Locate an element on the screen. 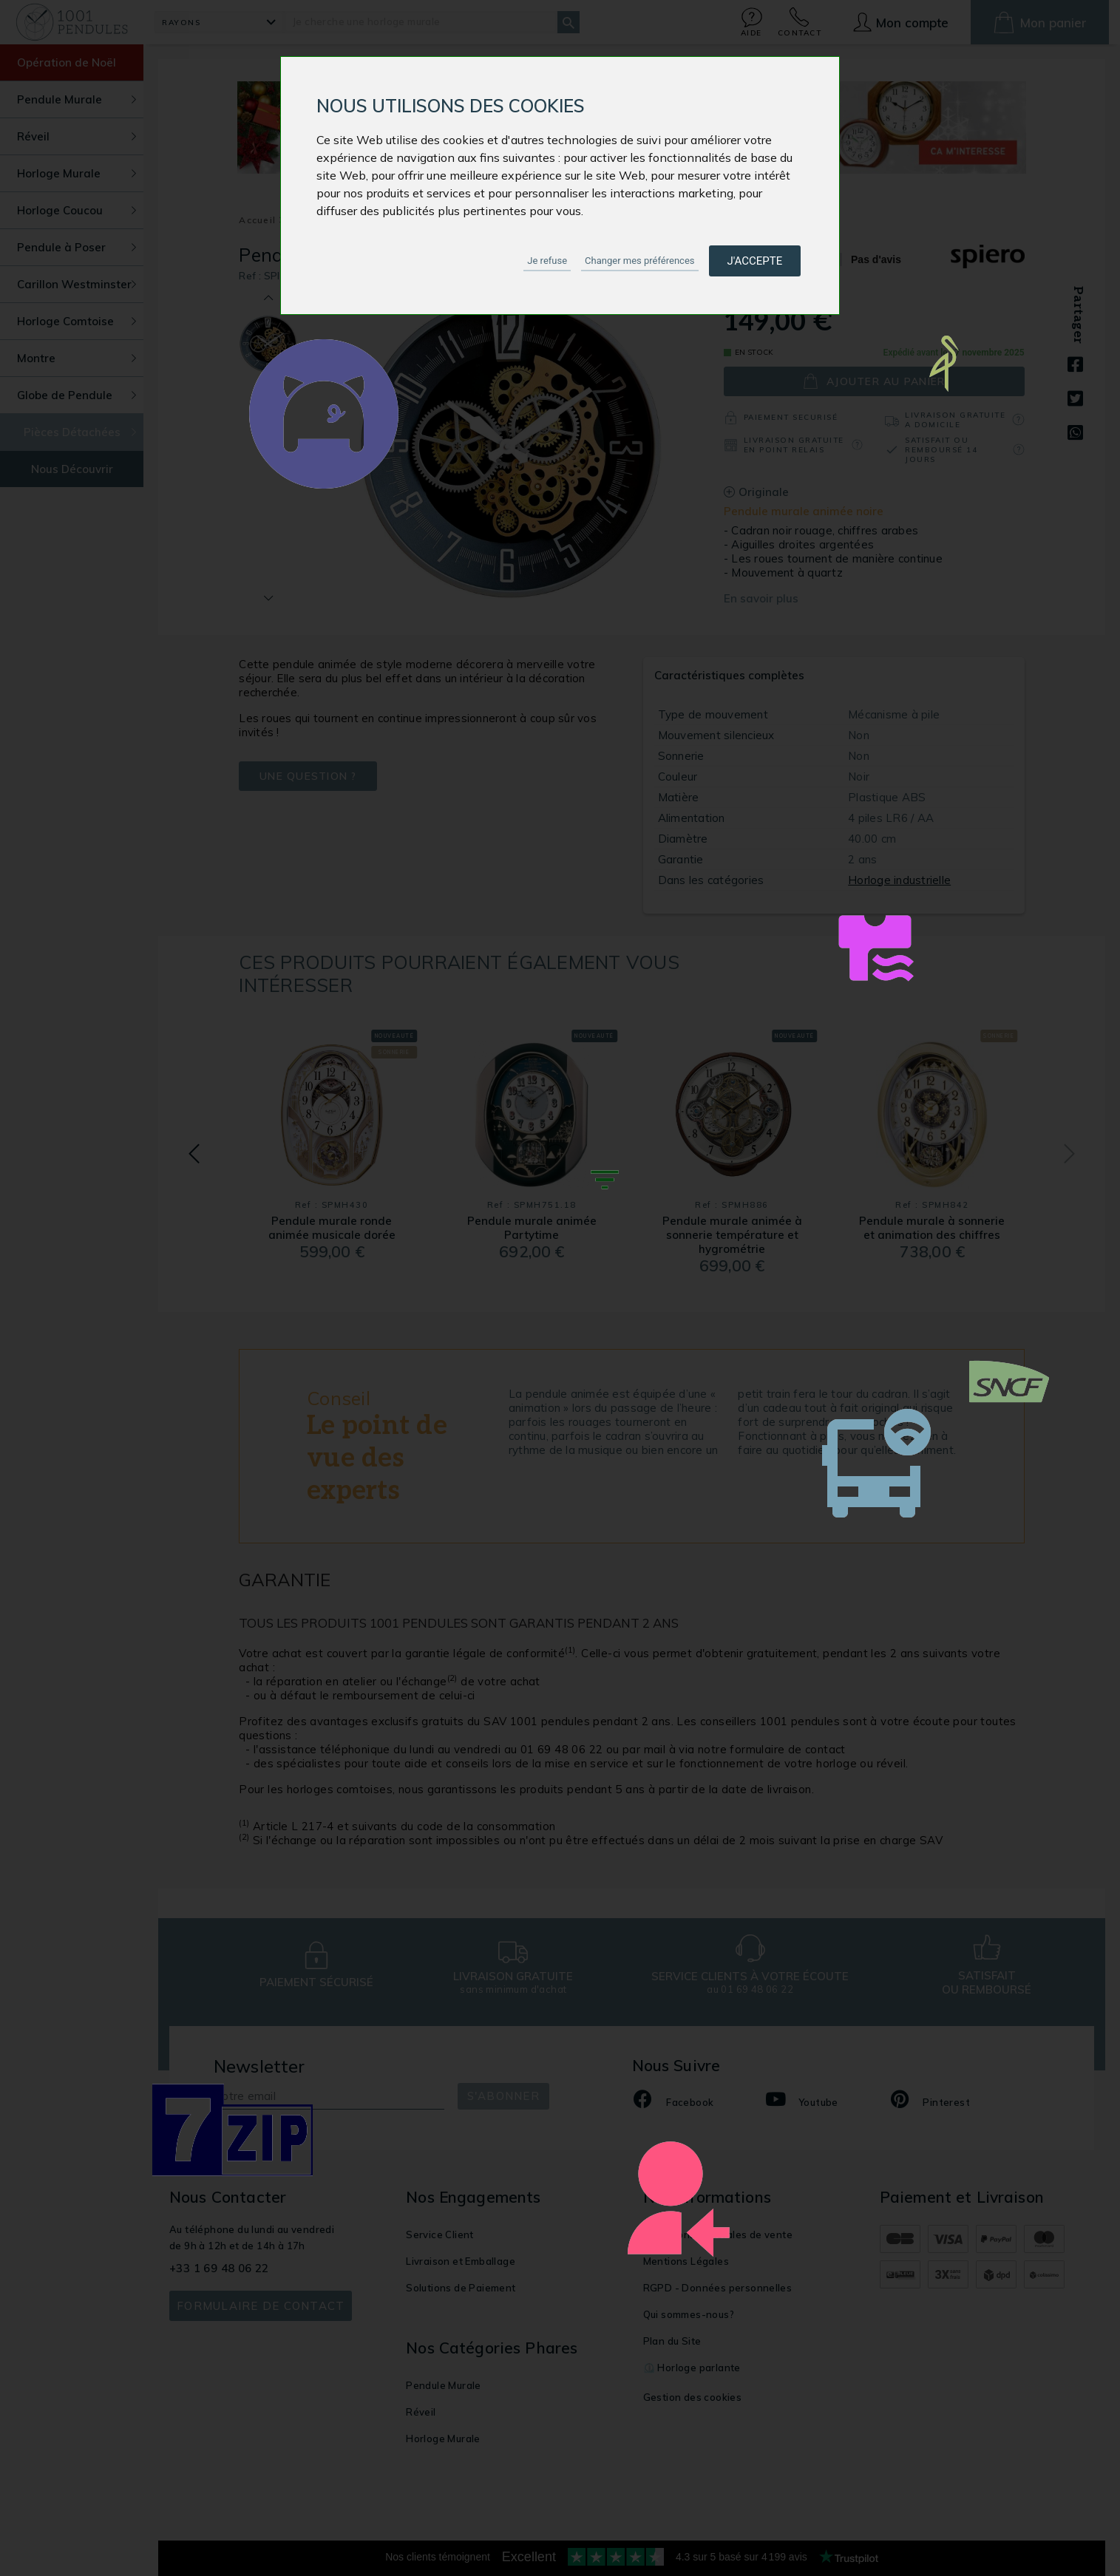  incoming user request or invitation is located at coordinates (671, 2201).